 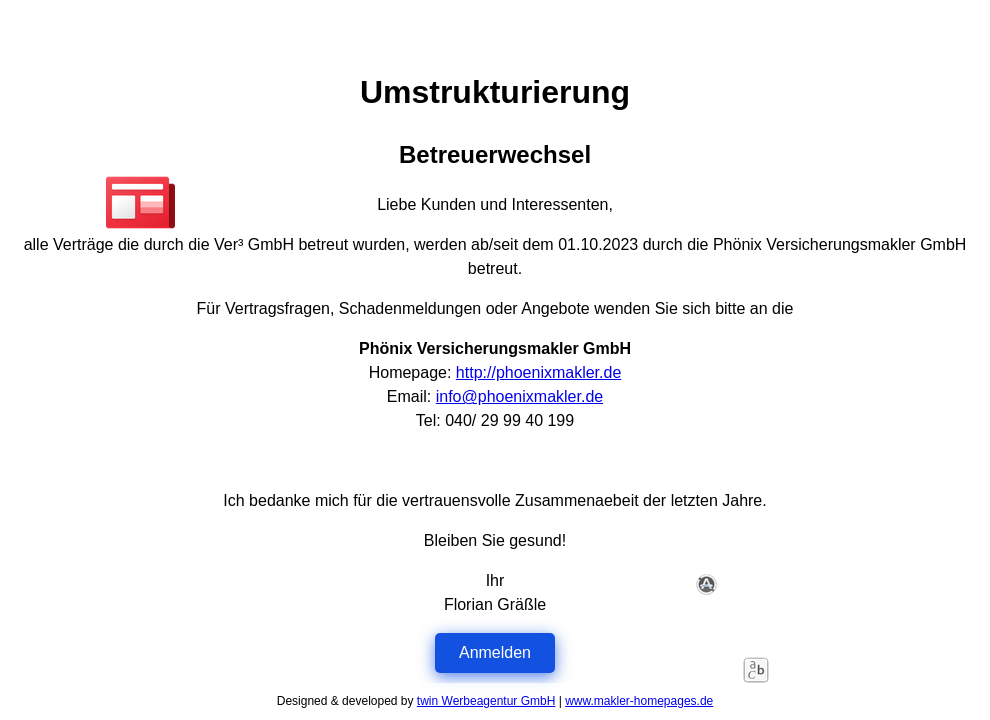 What do you see at coordinates (756, 670) in the screenshot?
I see `open the font viewer application` at bounding box center [756, 670].